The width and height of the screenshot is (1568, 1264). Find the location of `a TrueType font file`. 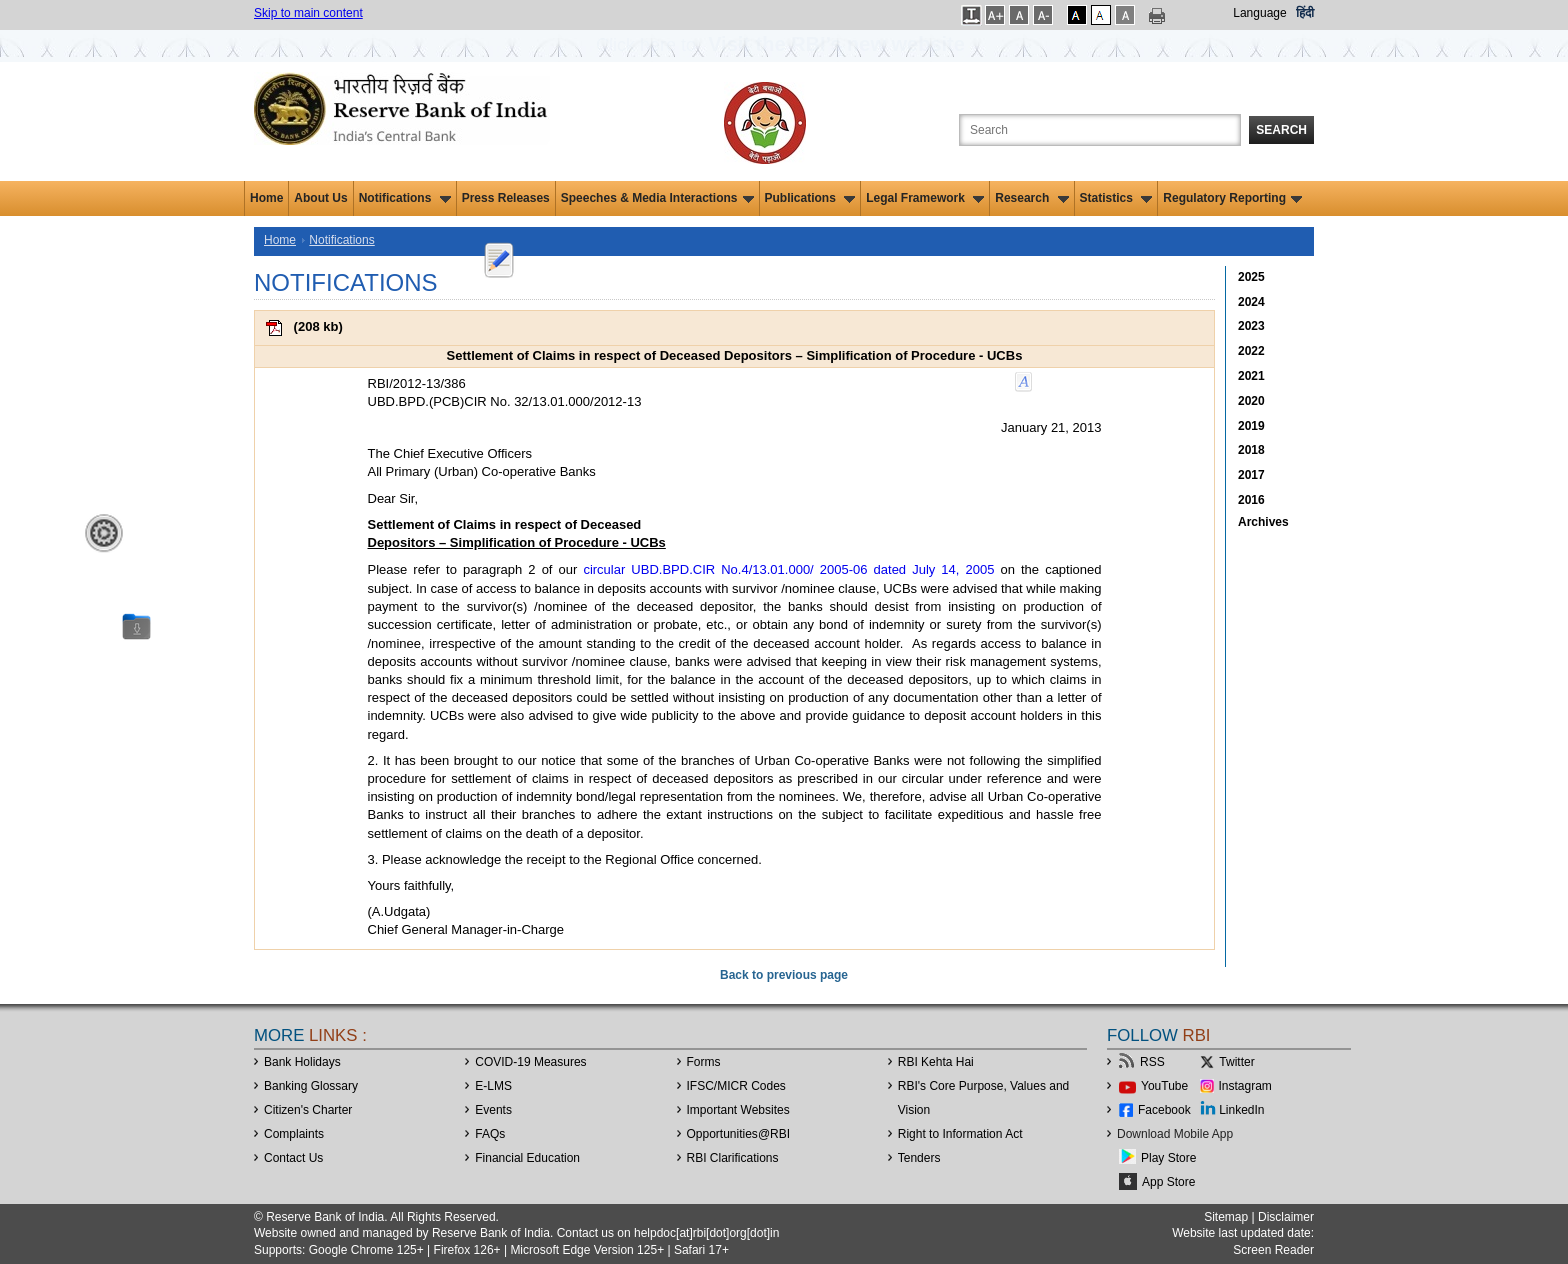

a TrueType font file is located at coordinates (1023, 381).